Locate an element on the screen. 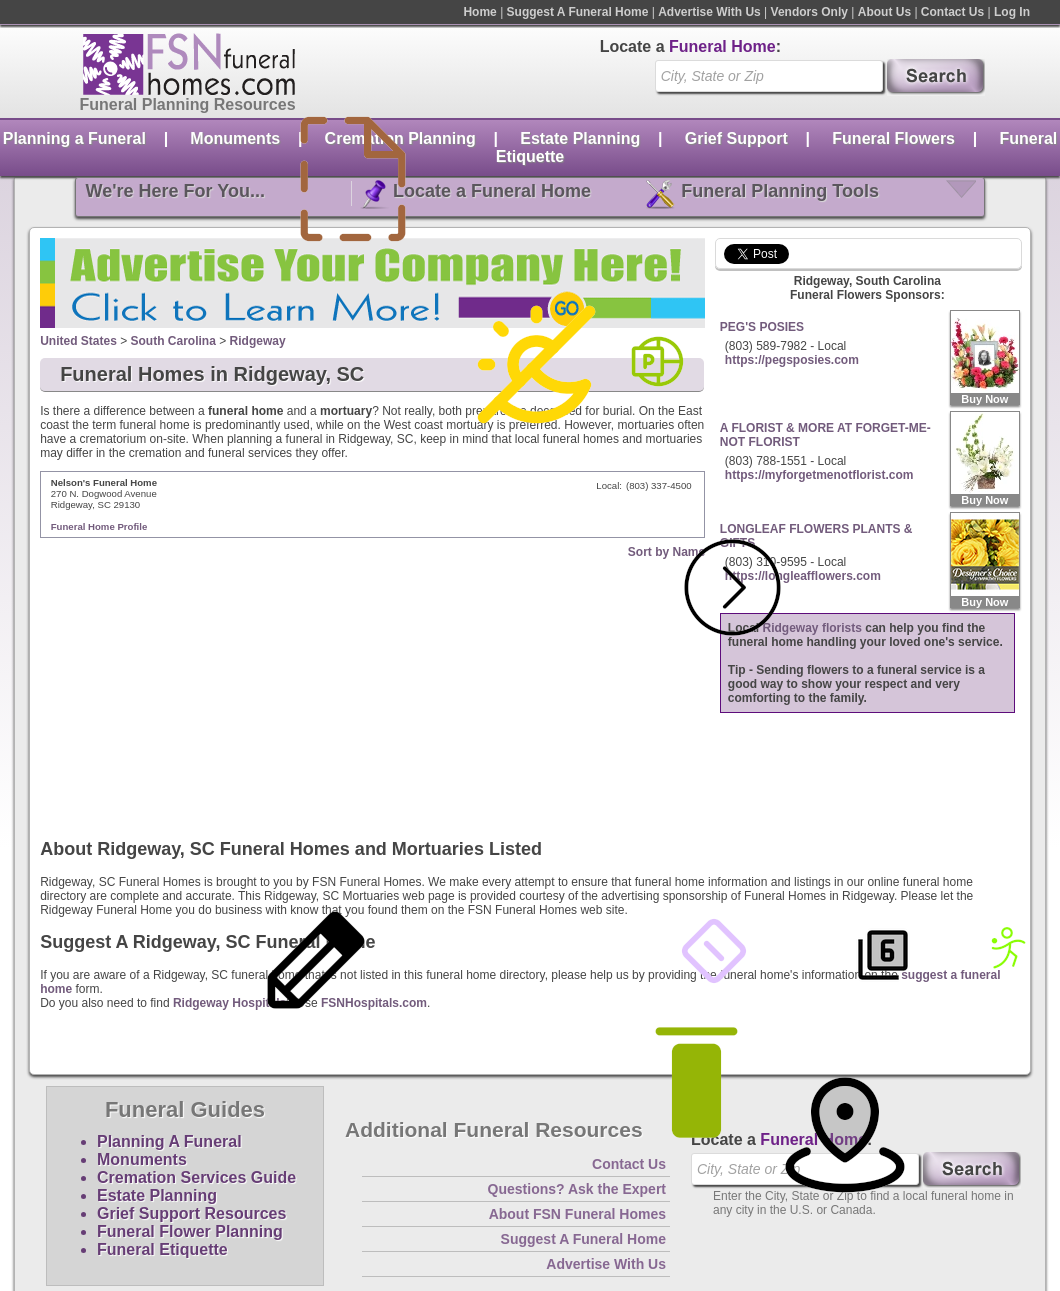  view location area or region on map is located at coordinates (845, 1137).